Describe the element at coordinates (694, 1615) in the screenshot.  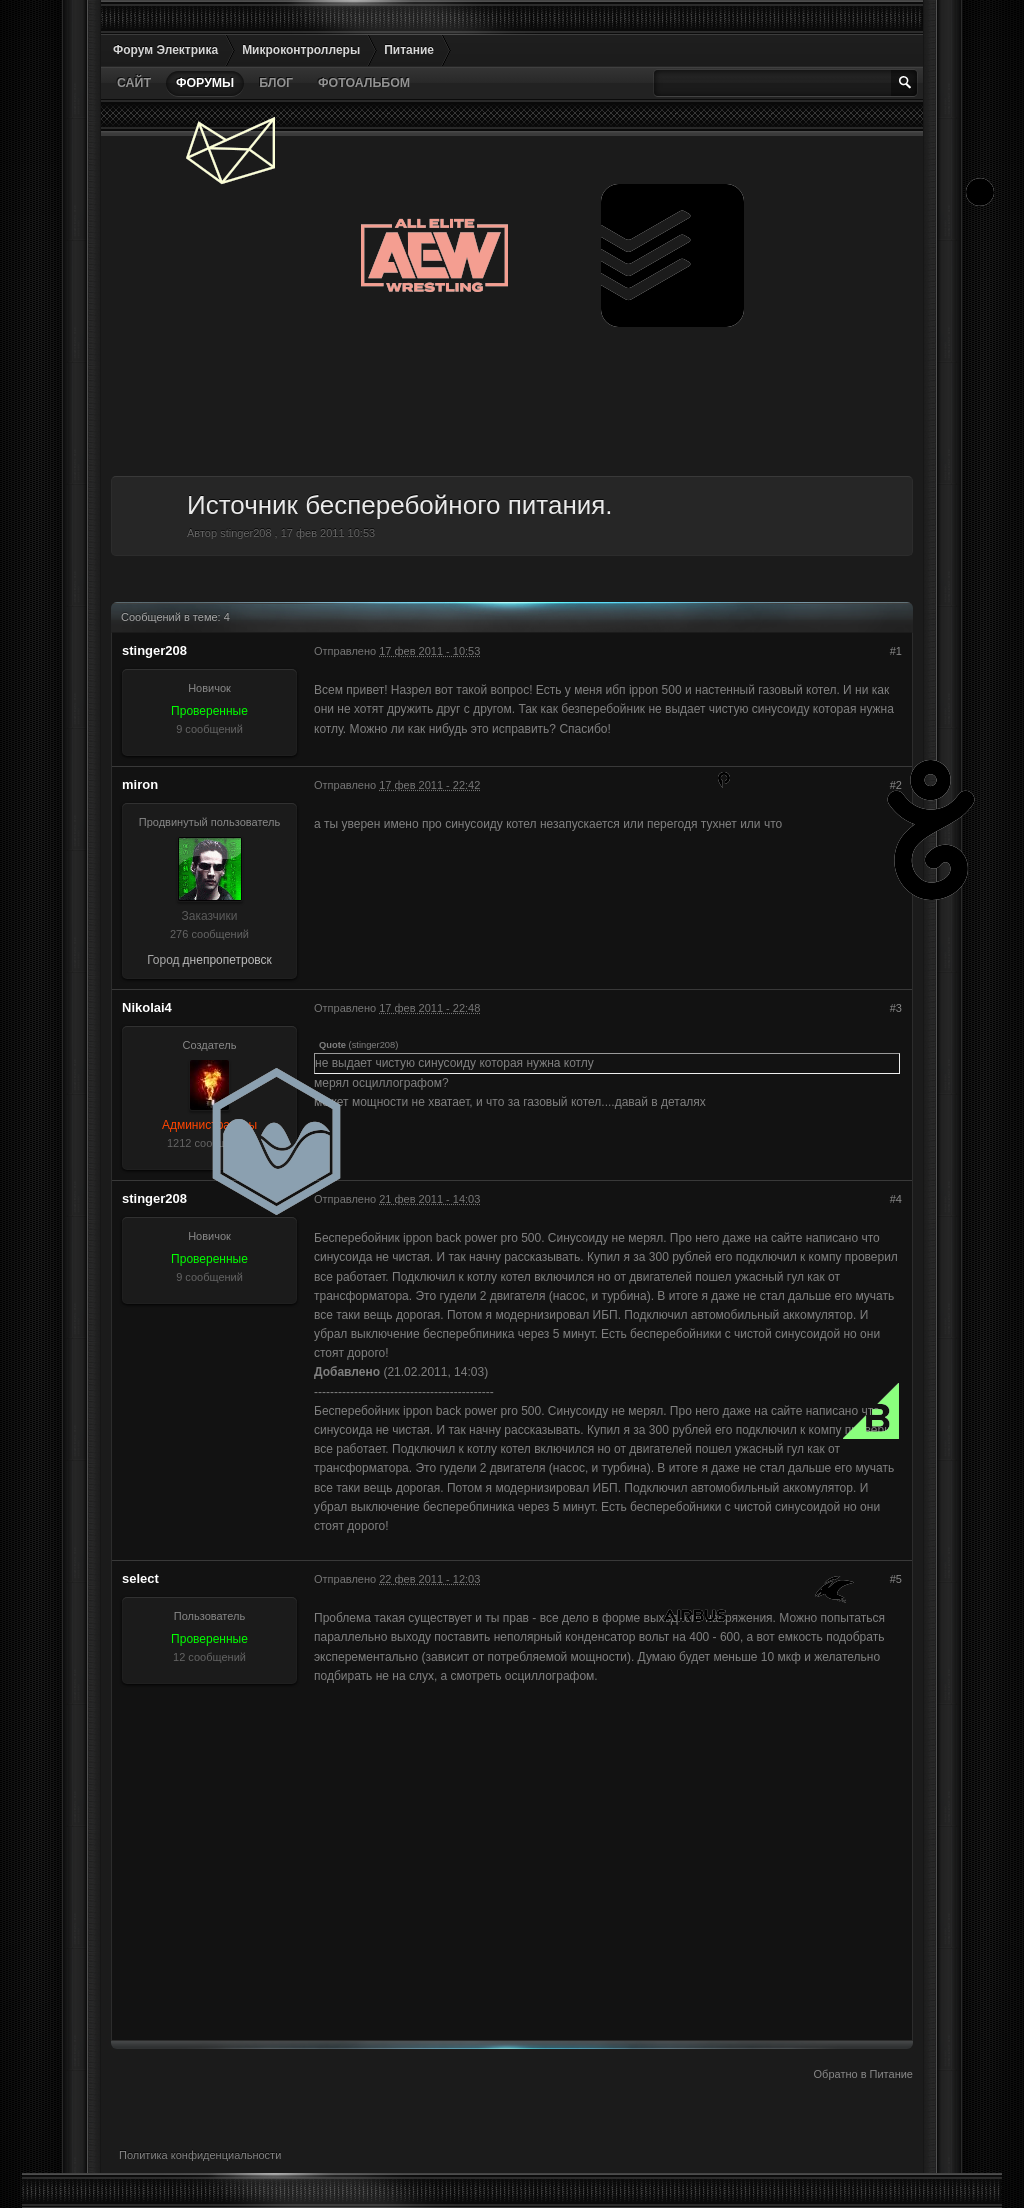
I see `airbus company logo` at that location.